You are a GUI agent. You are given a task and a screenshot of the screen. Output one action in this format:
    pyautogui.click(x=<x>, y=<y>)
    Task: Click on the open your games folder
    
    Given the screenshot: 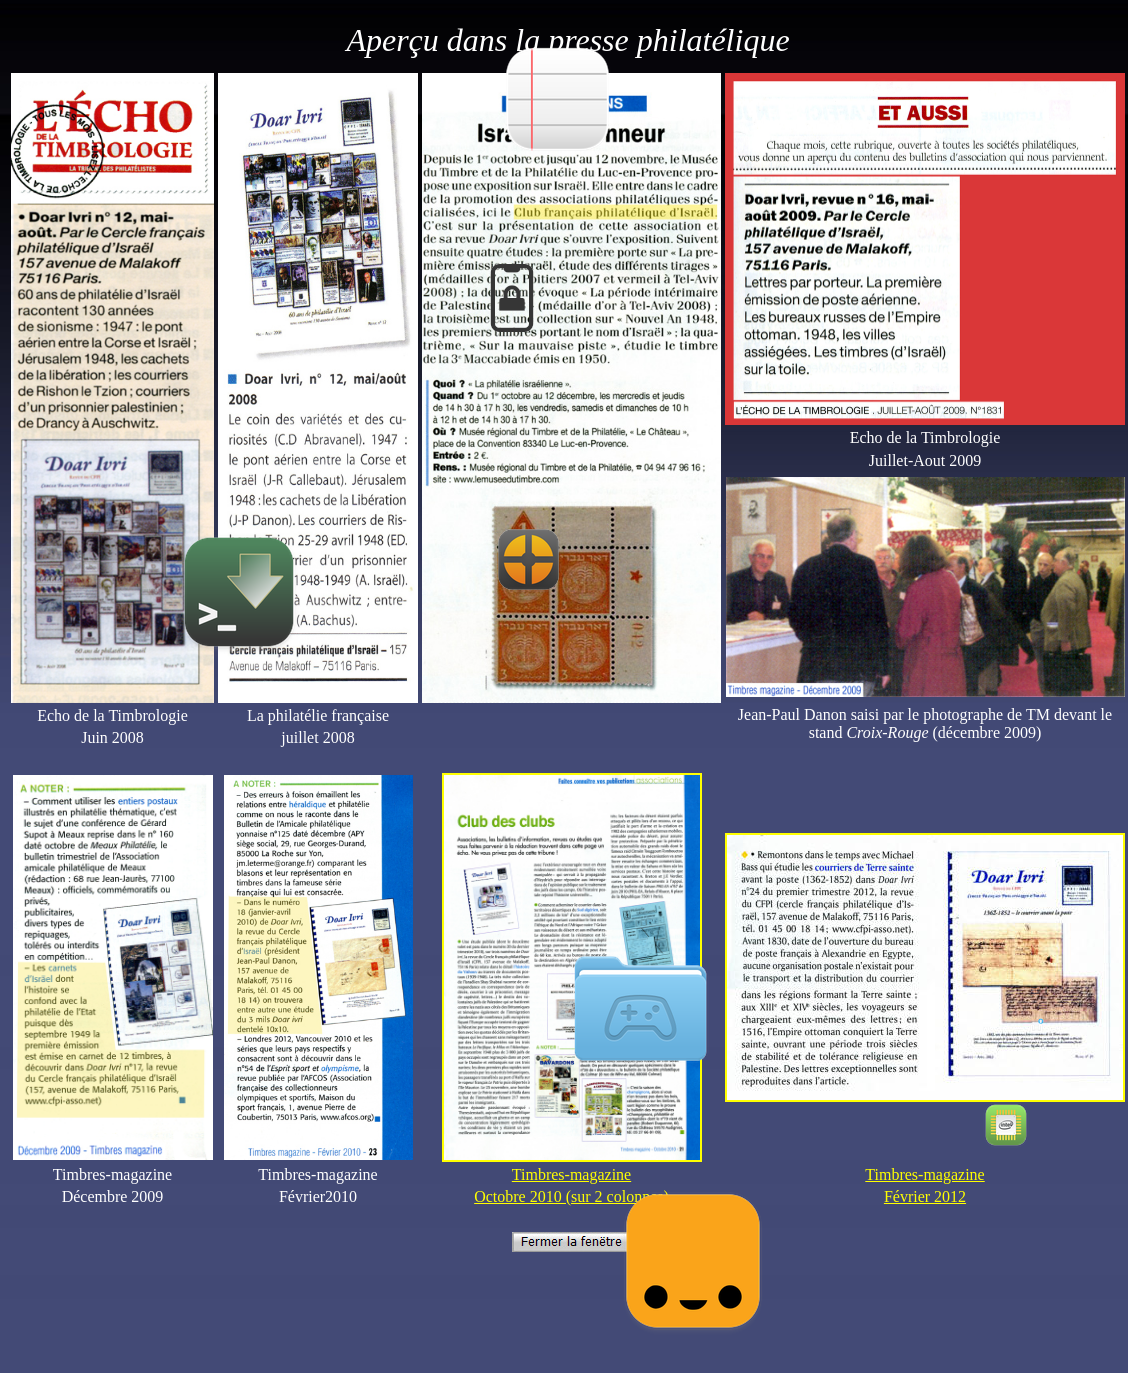 What is the action you would take?
    pyautogui.click(x=640, y=1008)
    